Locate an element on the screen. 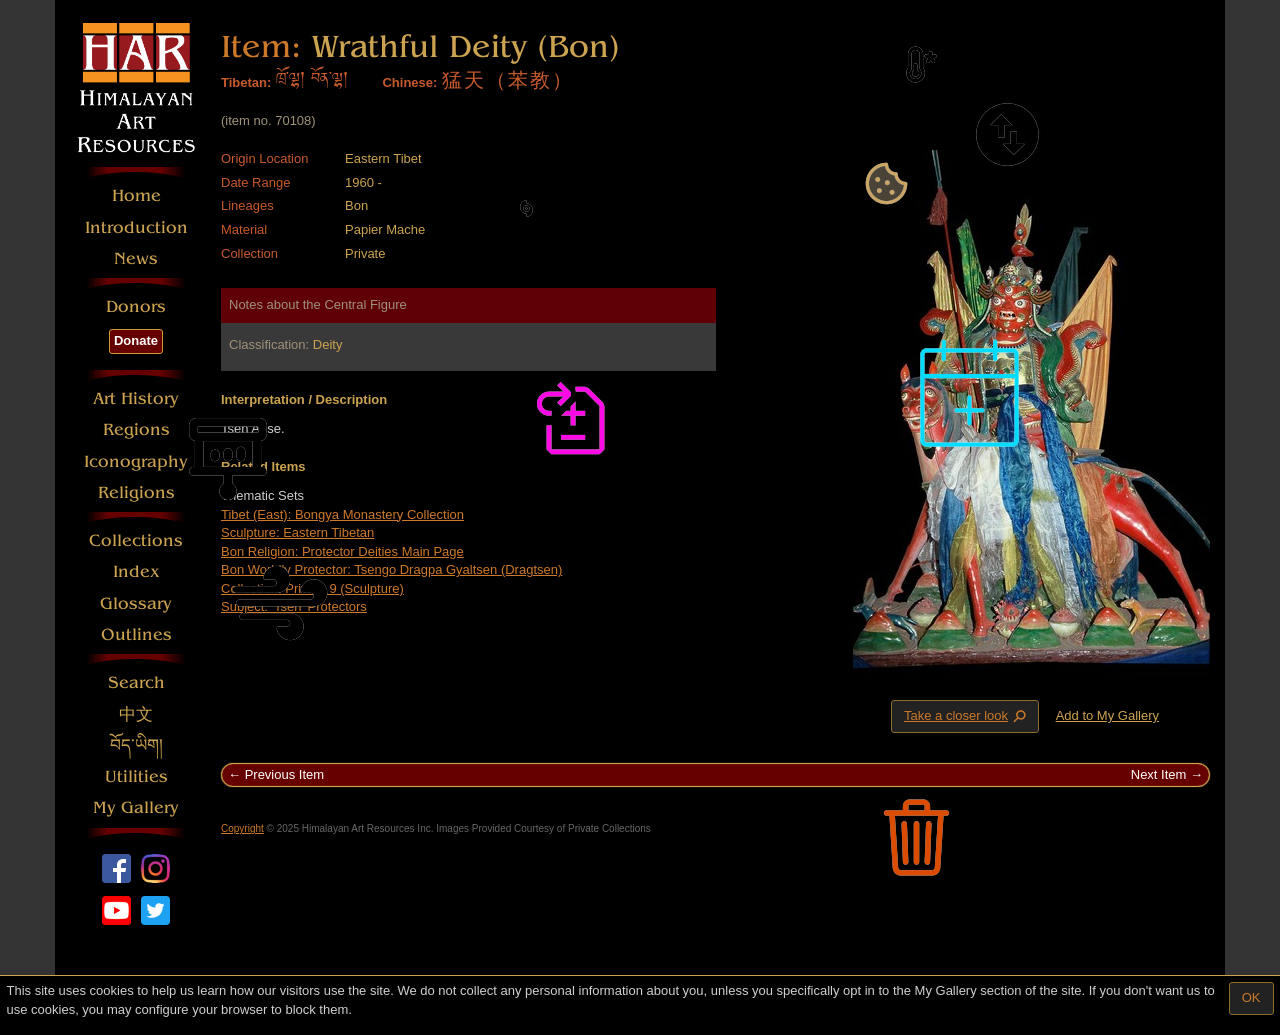 Image resolution: width=1280 pixels, height=1035 pixels. add a new event to the calendar is located at coordinates (969, 397).